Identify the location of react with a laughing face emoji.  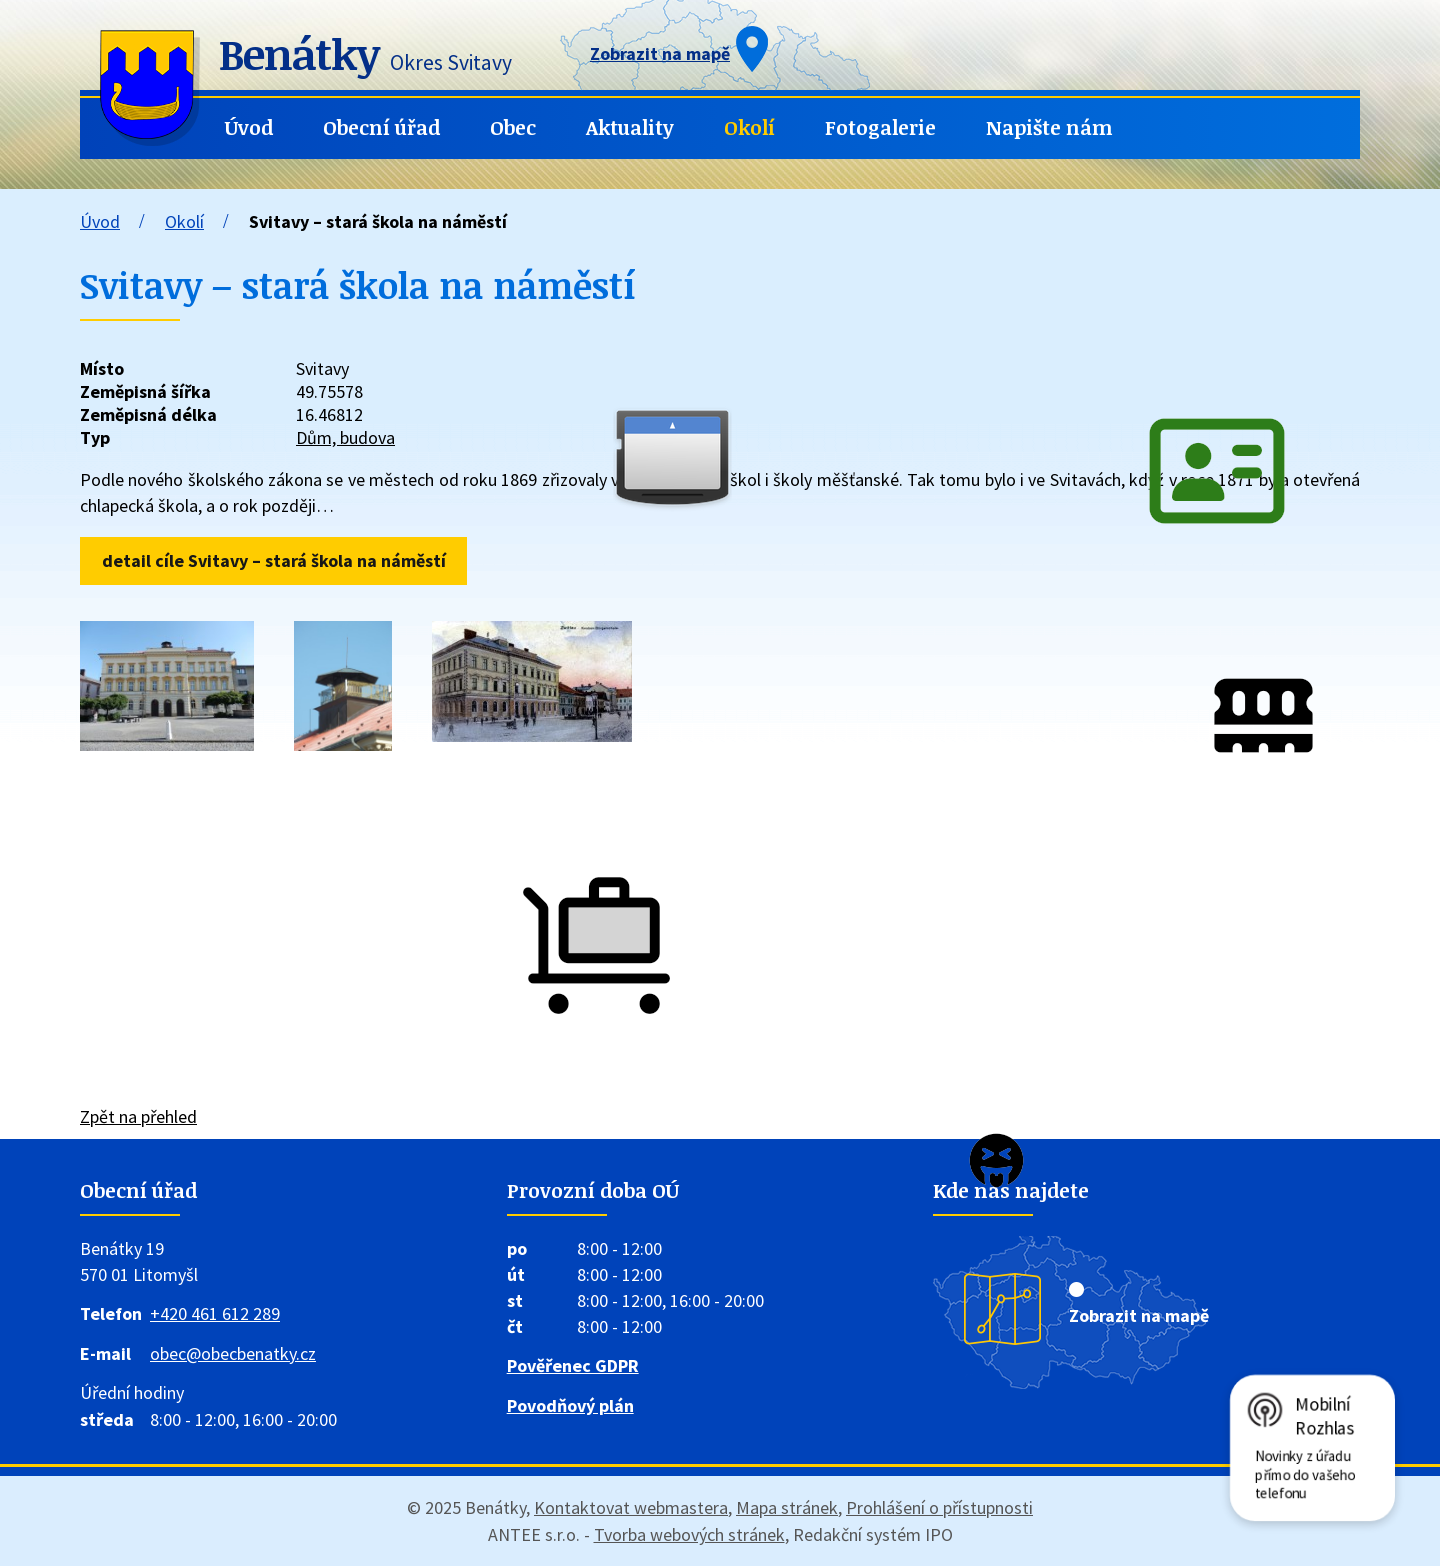
(996, 1160).